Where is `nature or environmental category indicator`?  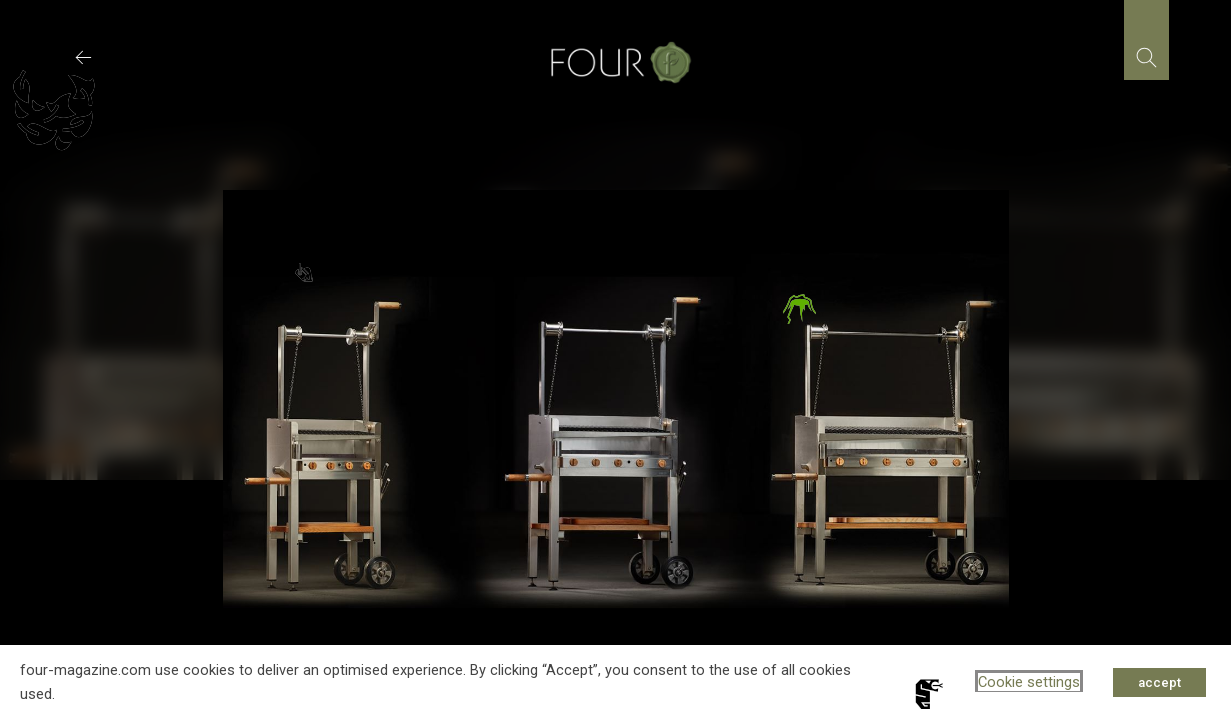 nature or environmental category indicator is located at coordinates (54, 110).